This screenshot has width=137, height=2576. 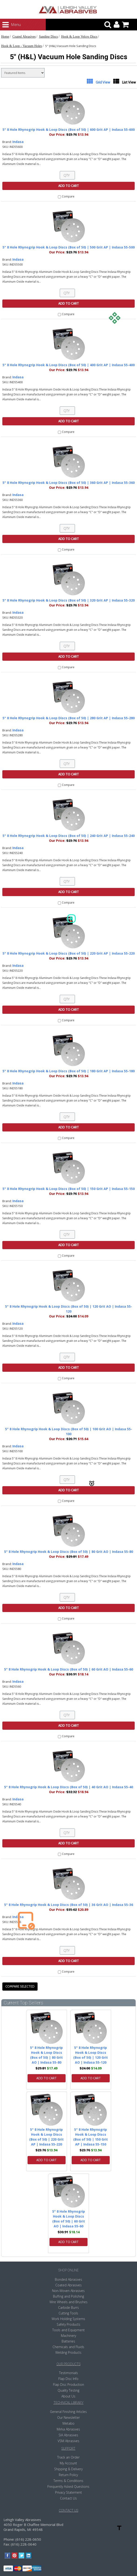 I want to click on view UI components library, so click(x=115, y=318).